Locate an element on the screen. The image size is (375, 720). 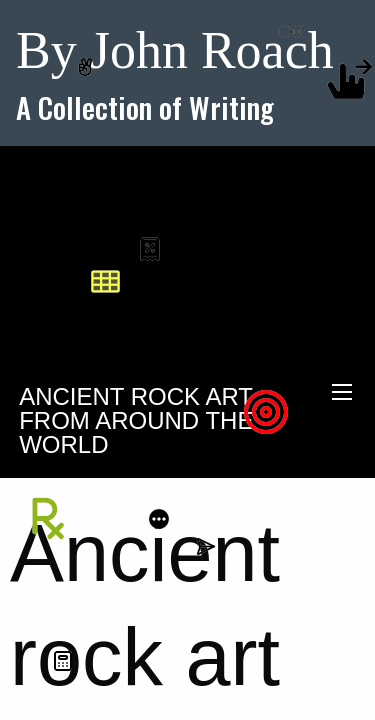
open article on Medium is located at coordinates (290, 31).